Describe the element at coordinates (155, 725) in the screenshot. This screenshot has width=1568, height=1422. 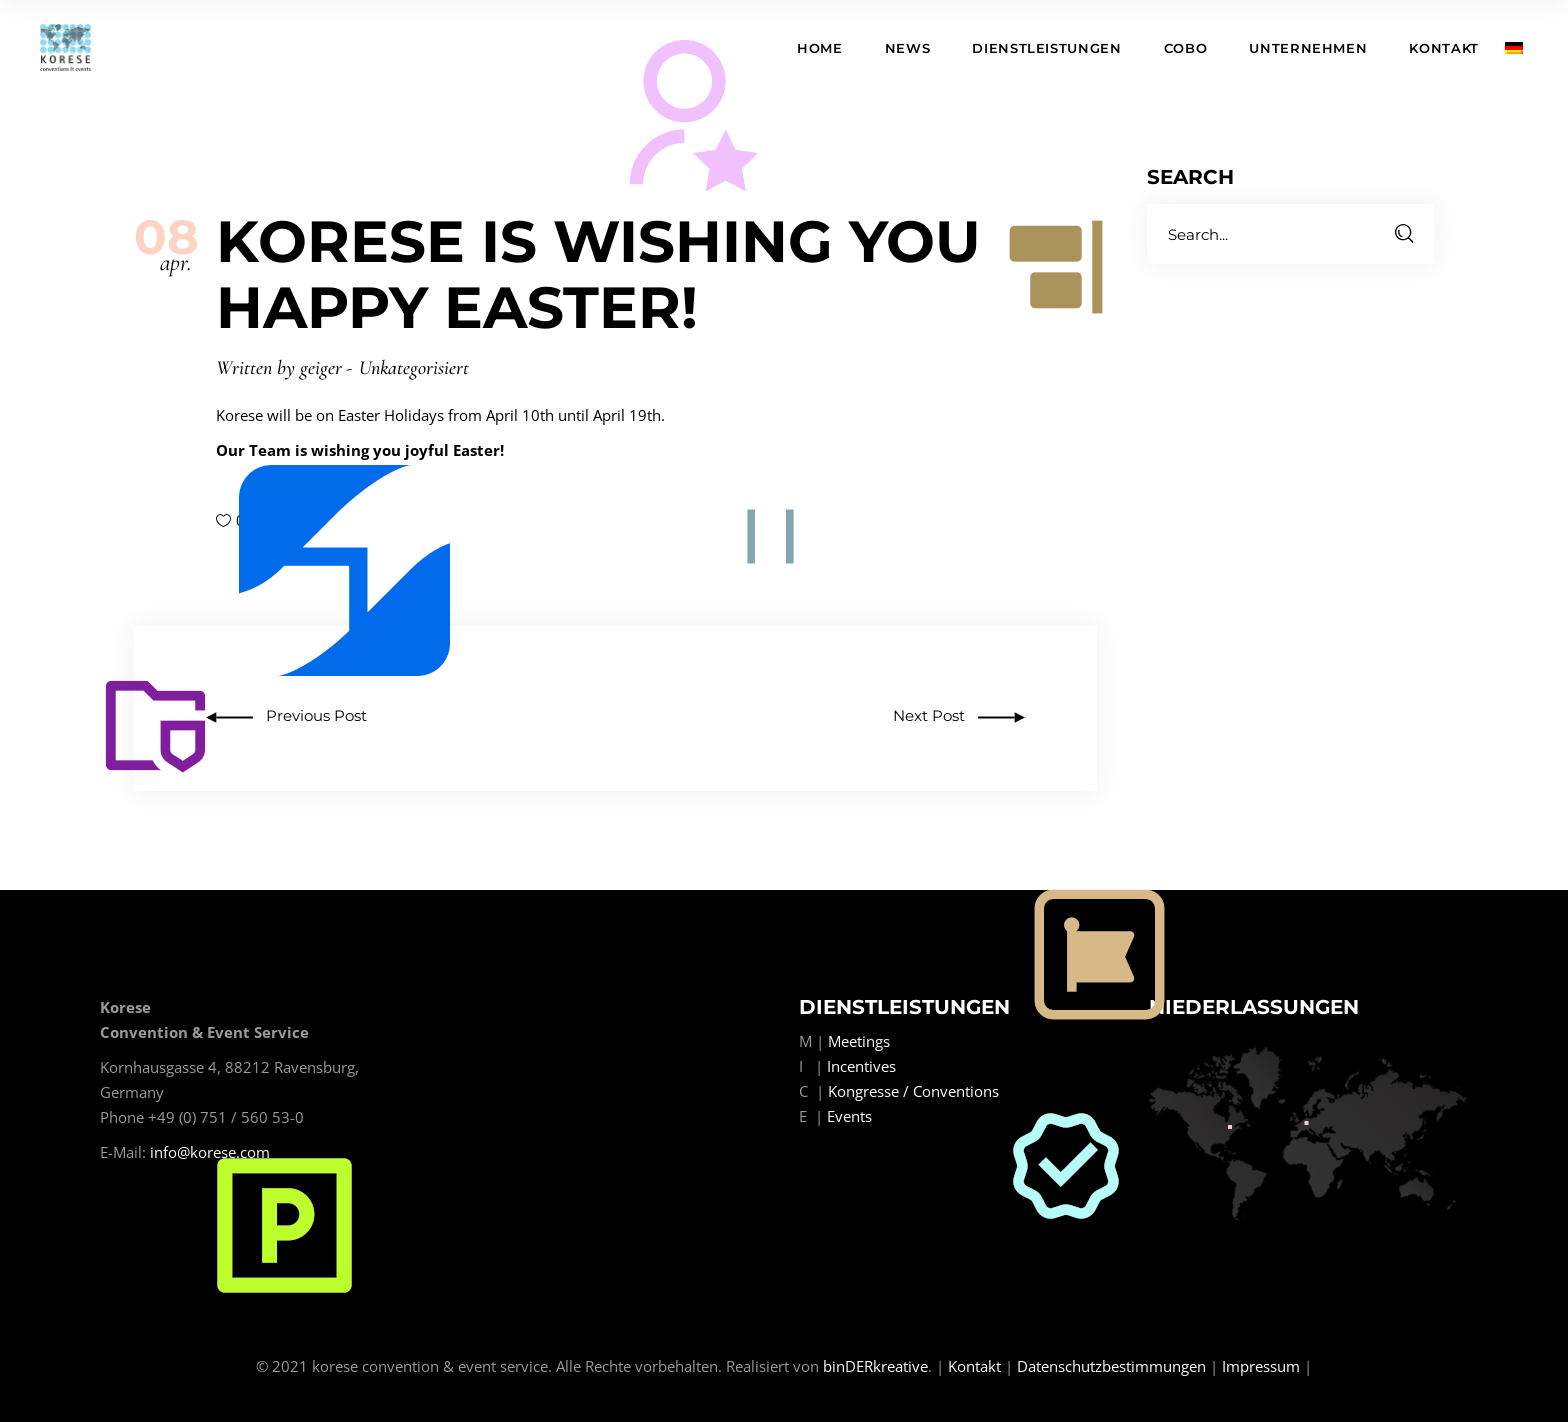
I see `access protected or secure files` at that location.